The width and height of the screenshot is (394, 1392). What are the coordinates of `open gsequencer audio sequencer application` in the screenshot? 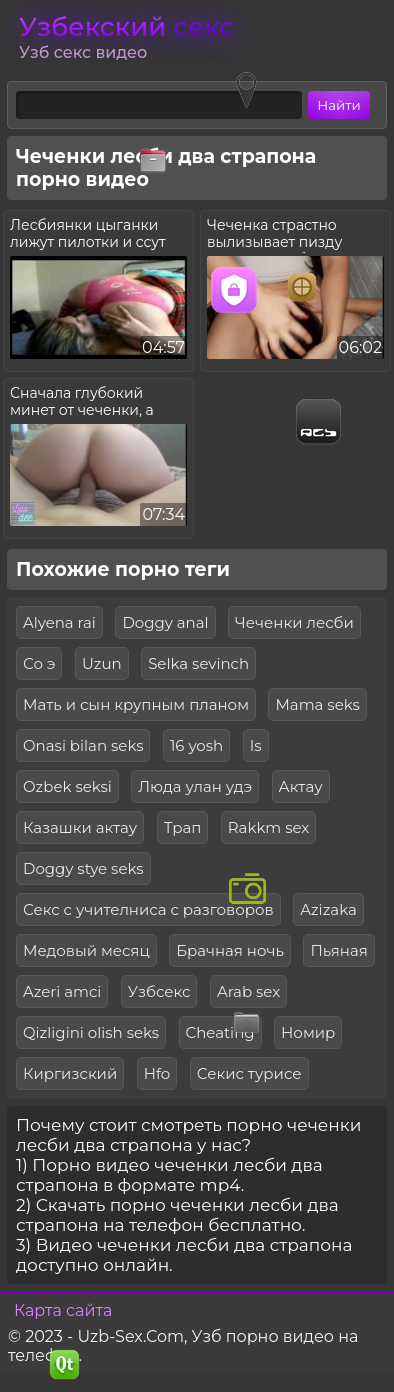 It's located at (318, 421).